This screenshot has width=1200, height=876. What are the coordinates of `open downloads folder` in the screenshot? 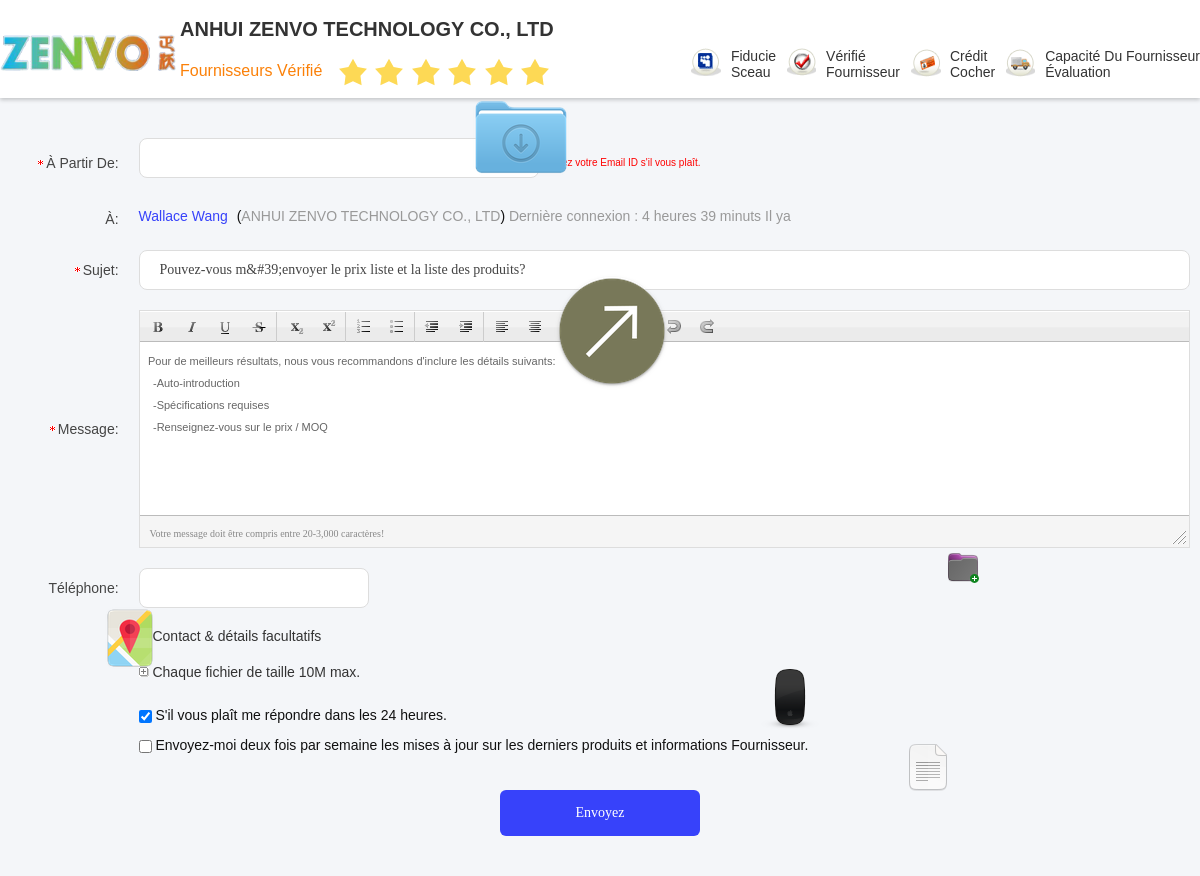 It's located at (521, 137).